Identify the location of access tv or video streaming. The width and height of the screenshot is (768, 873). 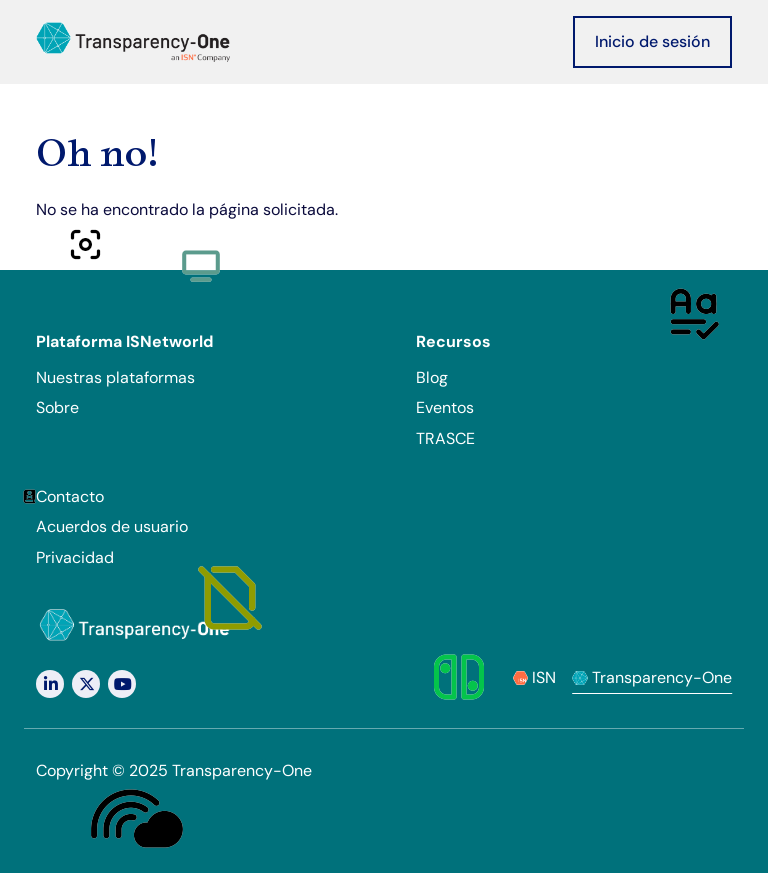
(201, 265).